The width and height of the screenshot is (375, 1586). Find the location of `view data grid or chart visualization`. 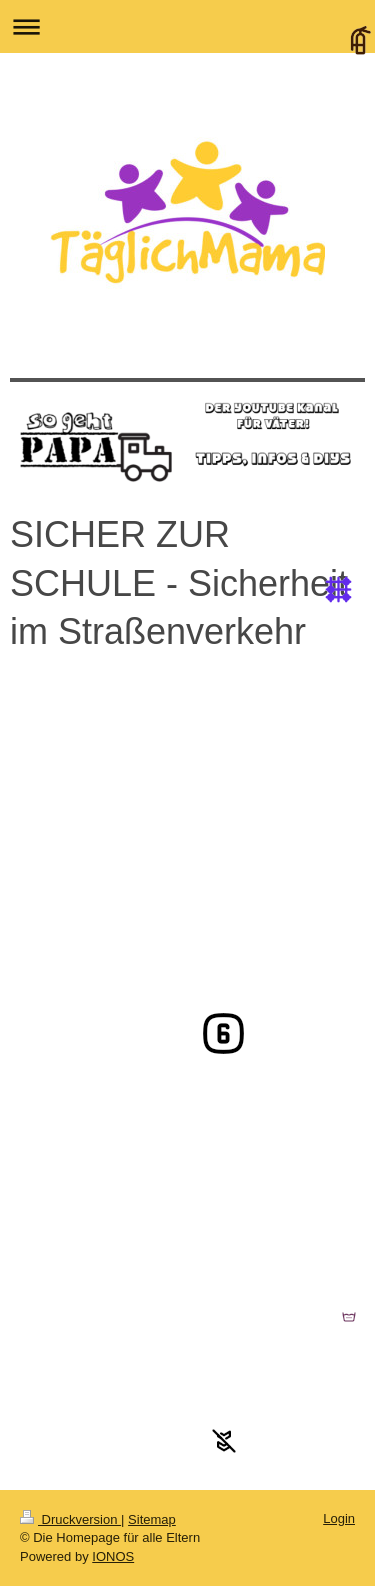

view data grid or chart visualization is located at coordinates (338, 589).